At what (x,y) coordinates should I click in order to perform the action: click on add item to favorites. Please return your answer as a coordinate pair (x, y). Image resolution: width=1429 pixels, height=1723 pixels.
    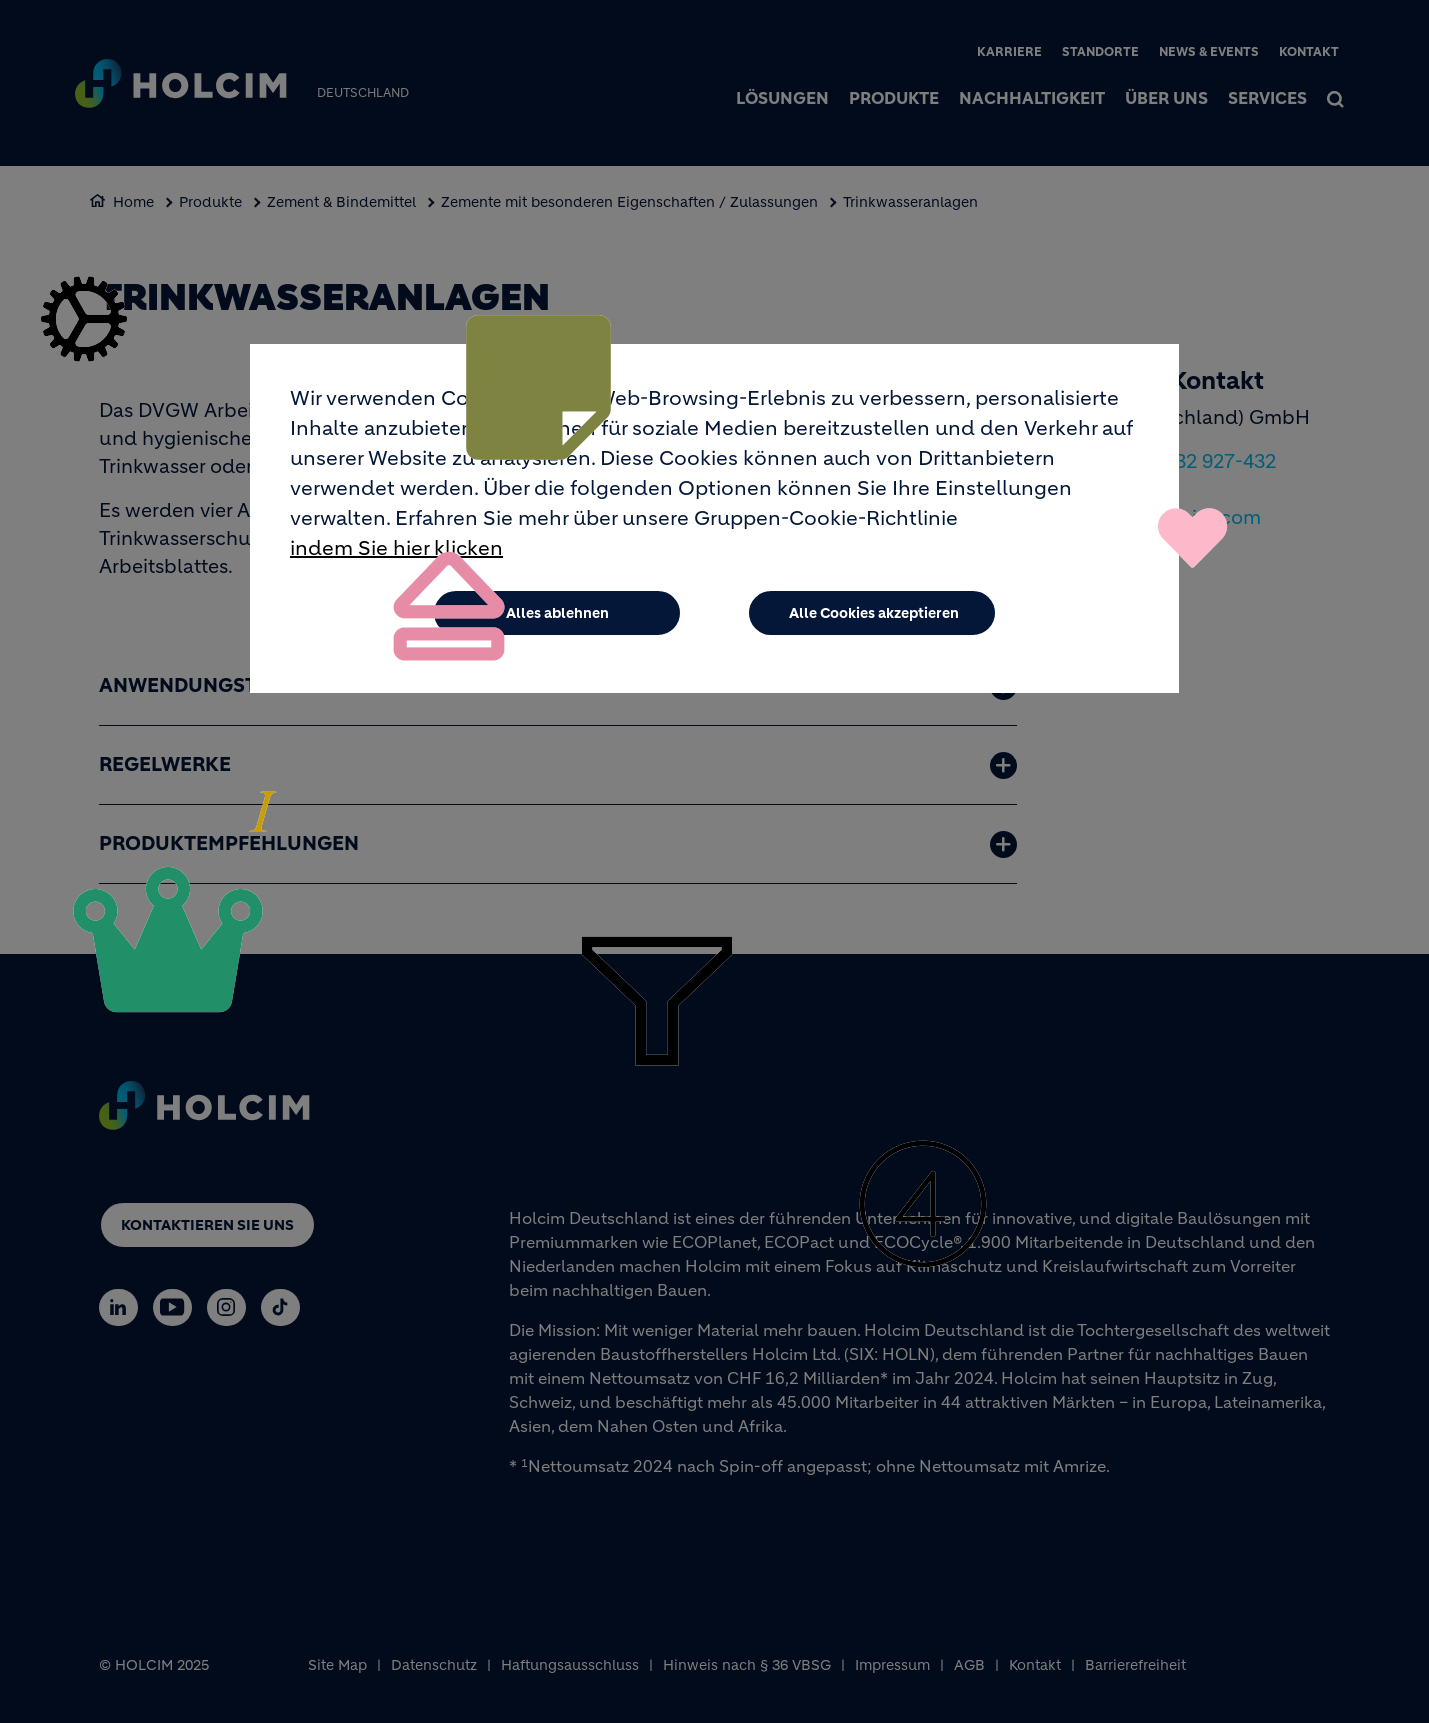
    Looking at the image, I should click on (1192, 535).